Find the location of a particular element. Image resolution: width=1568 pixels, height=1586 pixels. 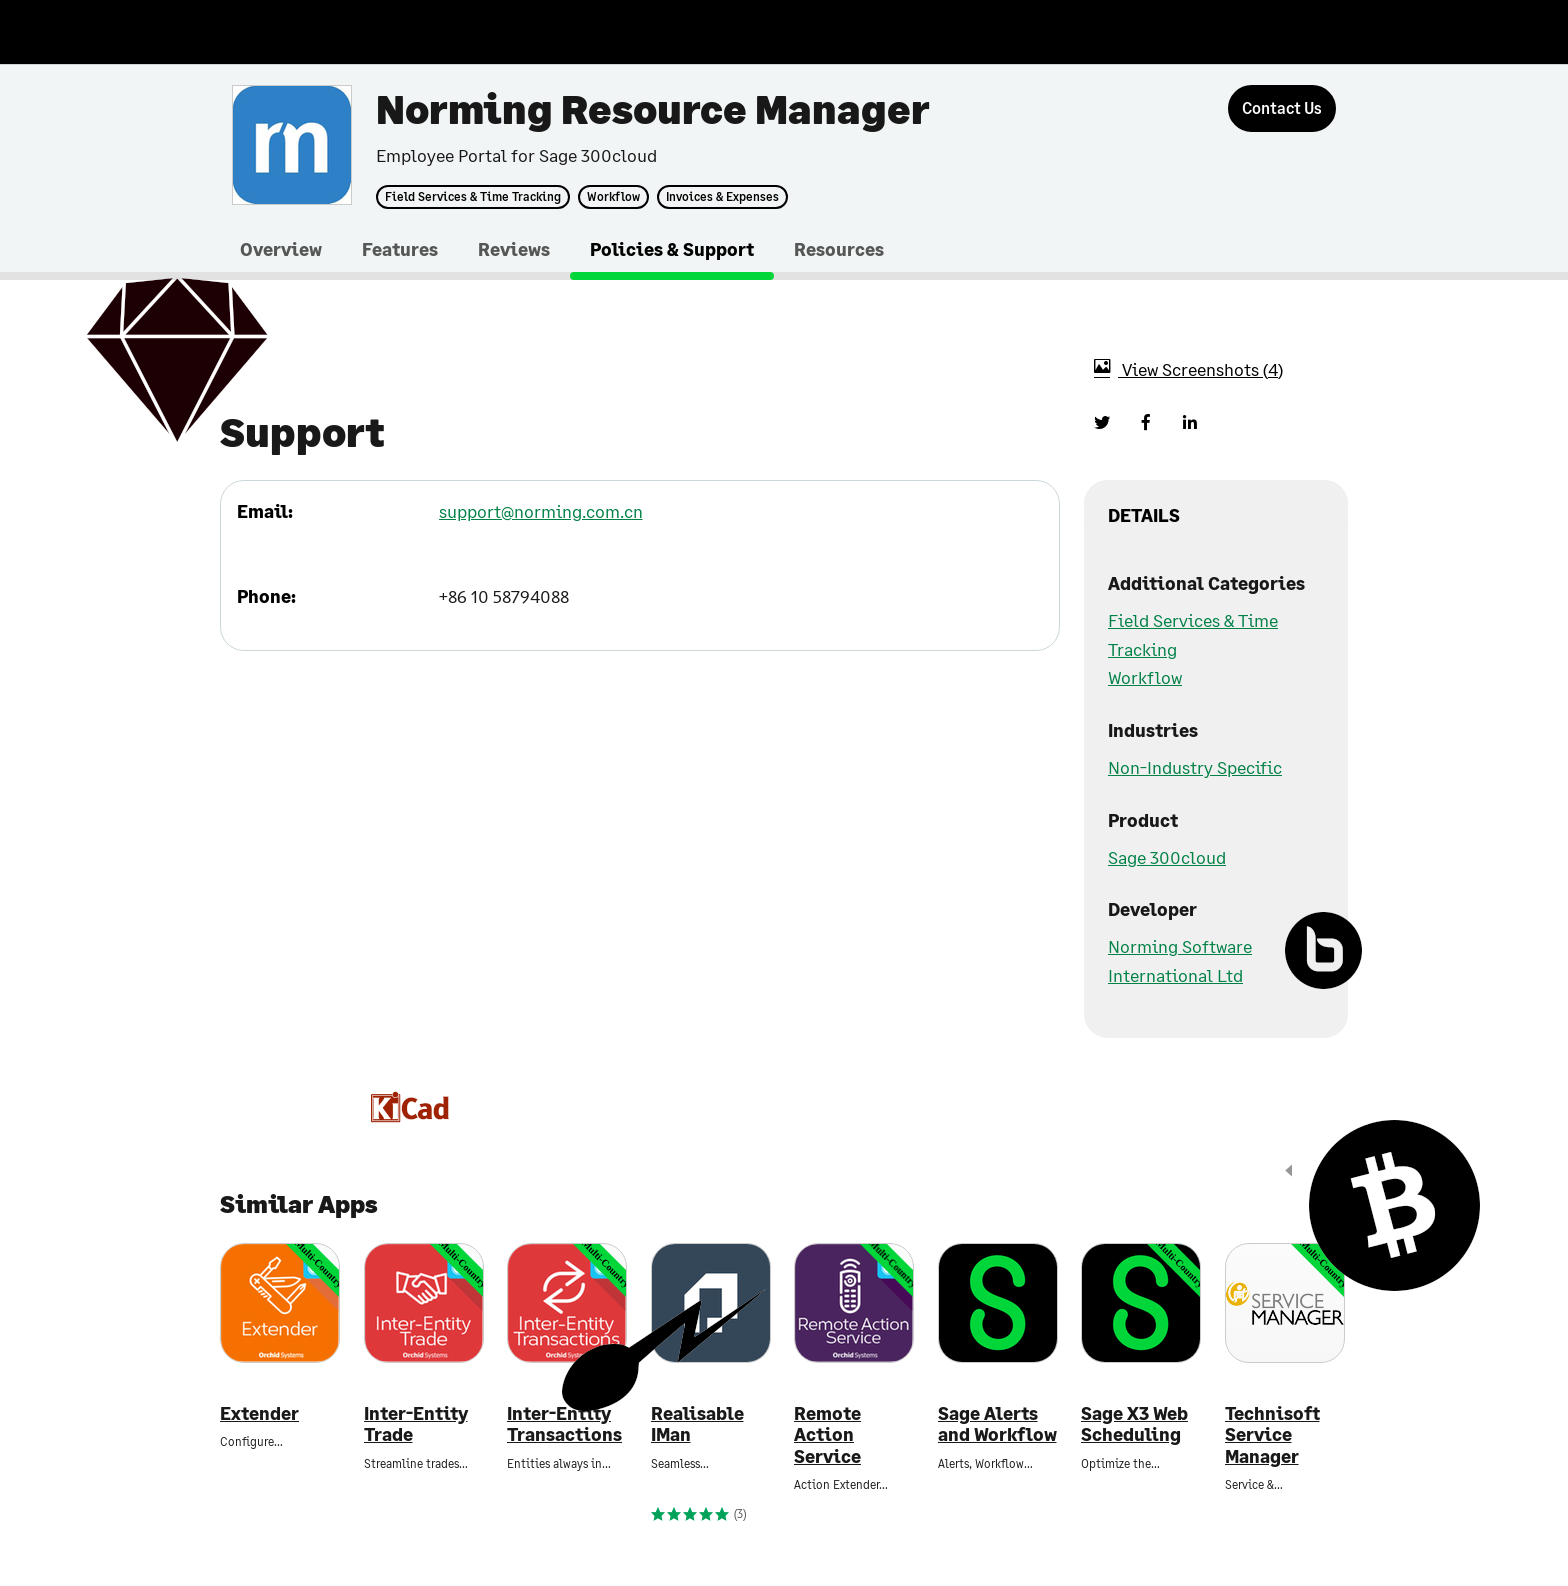

gamescience company logo is located at coordinates (664, 1350).